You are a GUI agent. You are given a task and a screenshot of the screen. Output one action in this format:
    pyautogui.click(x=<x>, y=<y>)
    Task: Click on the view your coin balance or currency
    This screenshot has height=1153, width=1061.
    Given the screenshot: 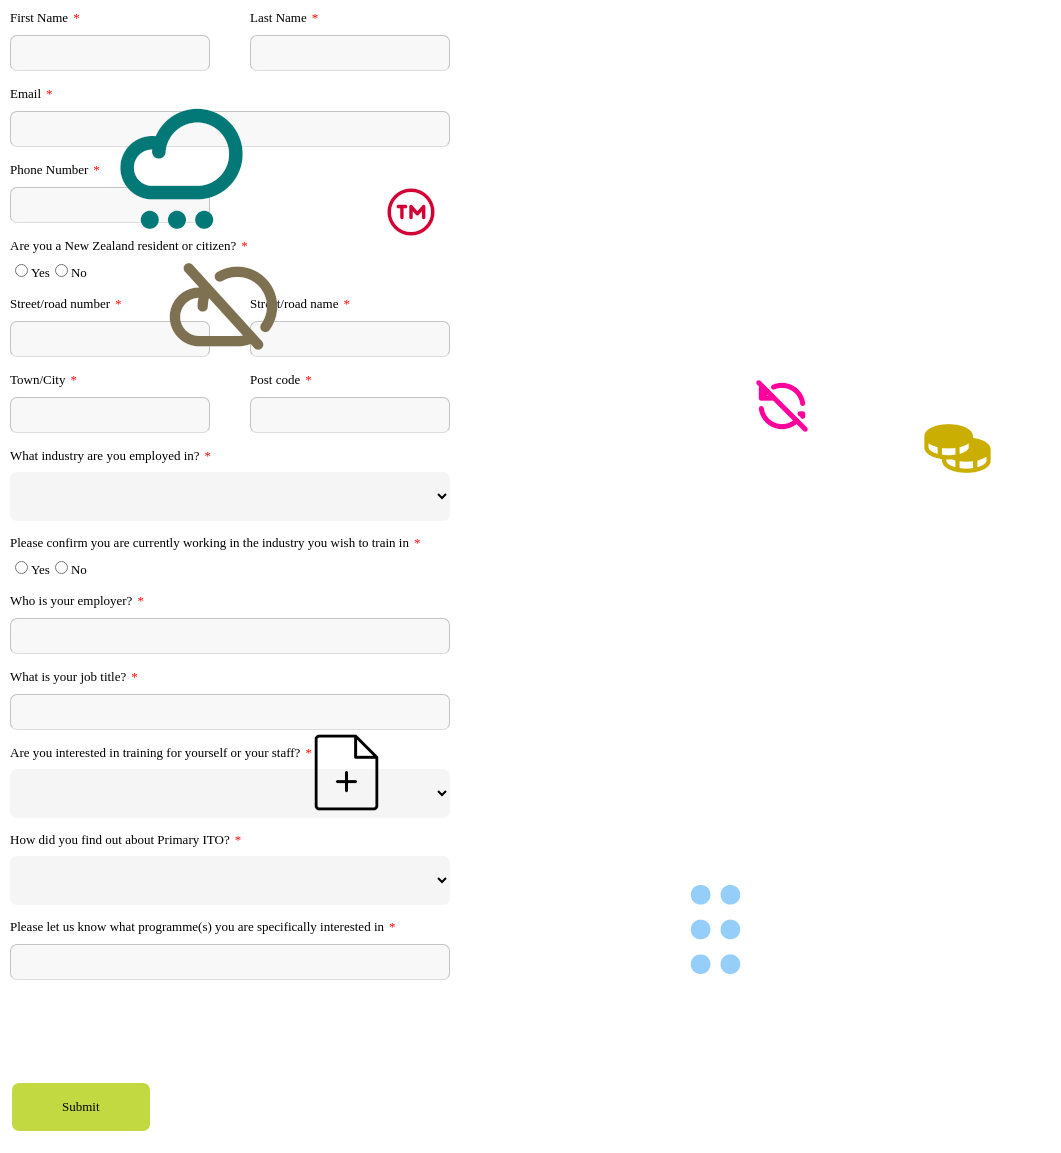 What is the action you would take?
    pyautogui.click(x=957, y=448)
    